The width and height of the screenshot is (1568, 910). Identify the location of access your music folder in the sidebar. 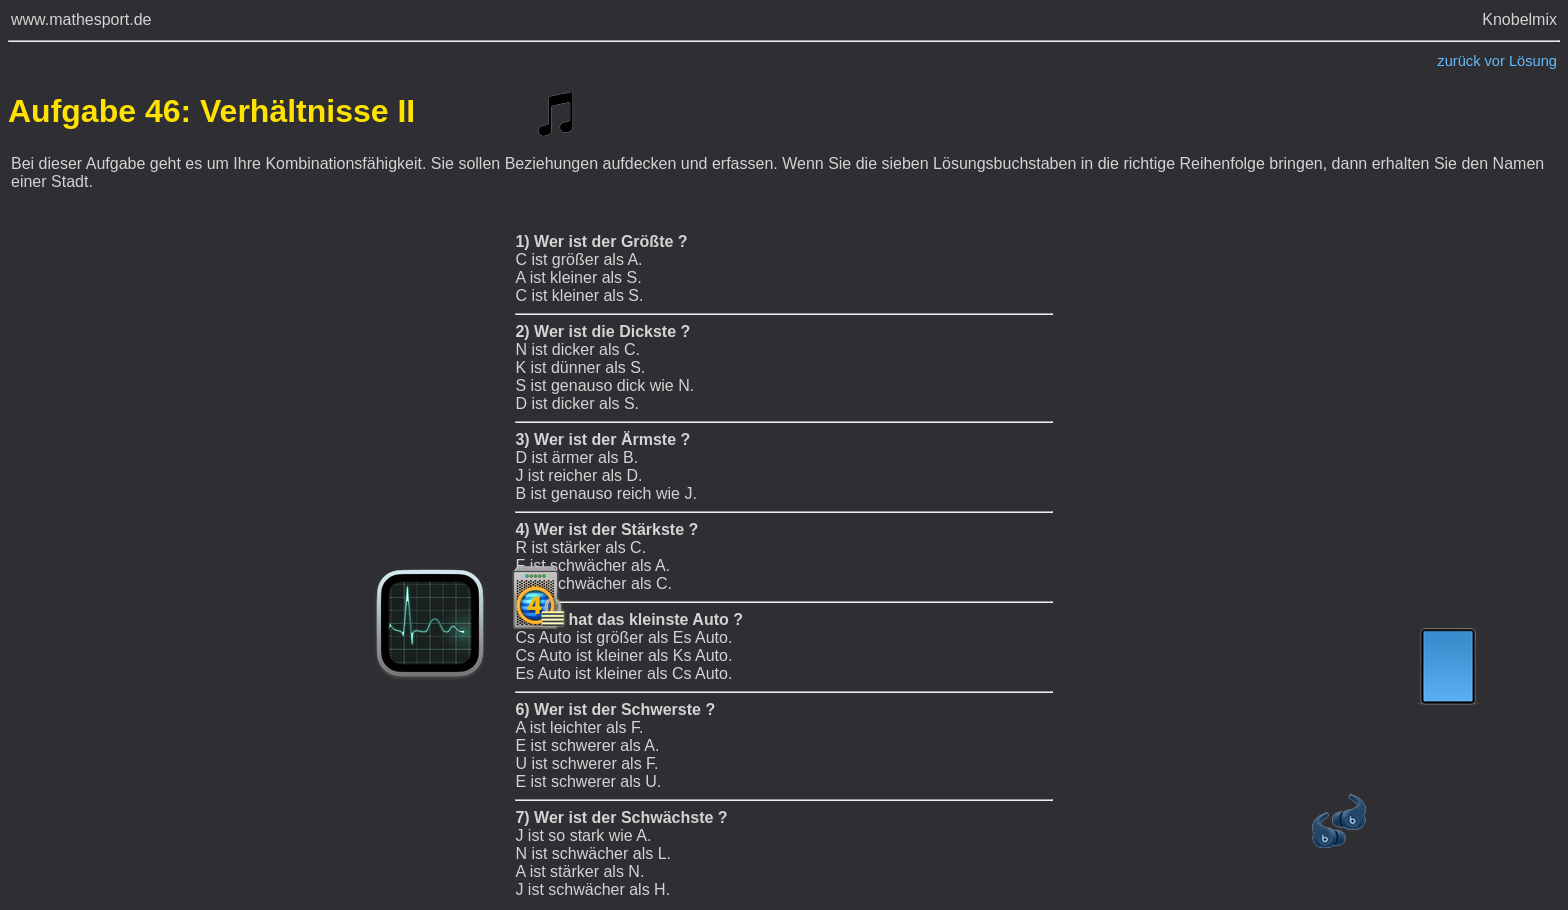
(557, 114).